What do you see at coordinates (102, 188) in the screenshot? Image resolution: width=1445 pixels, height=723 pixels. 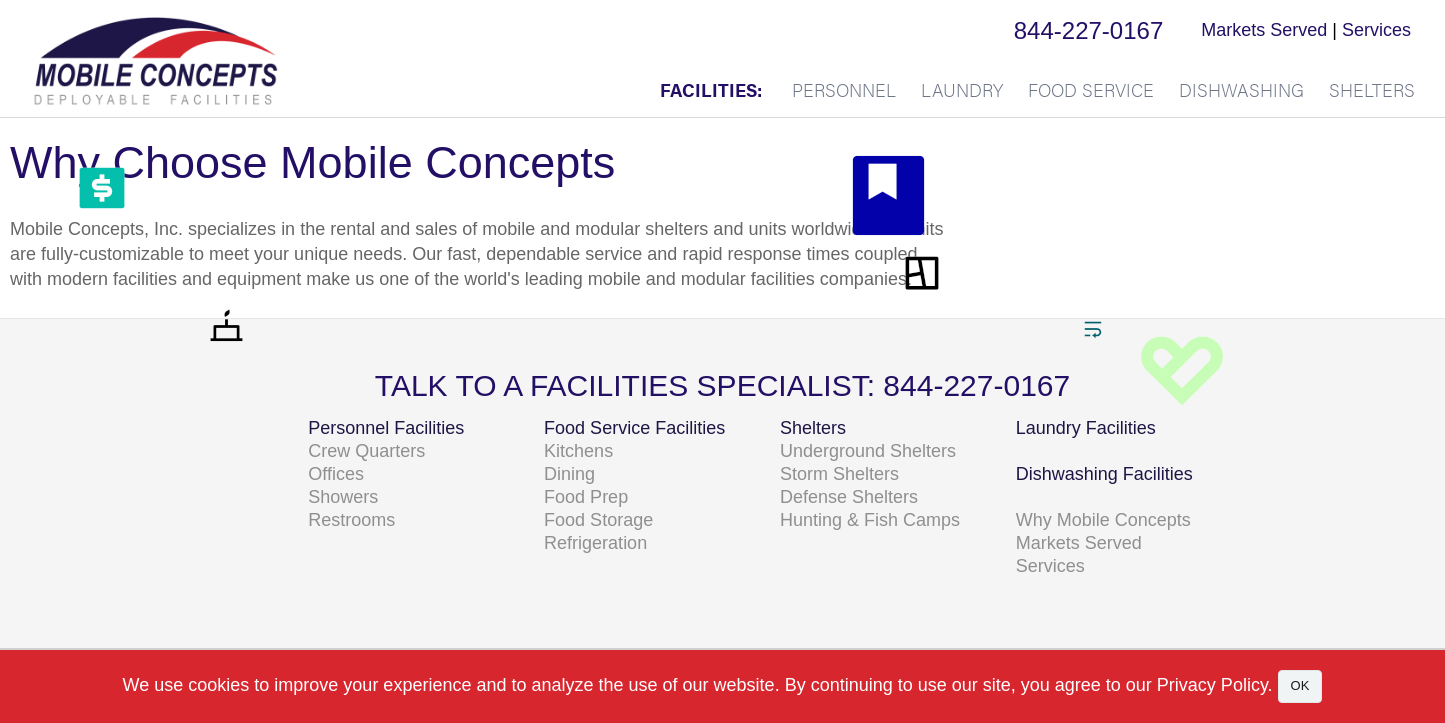 I see `access financial or payment settings` at bounding box center [102, 188].